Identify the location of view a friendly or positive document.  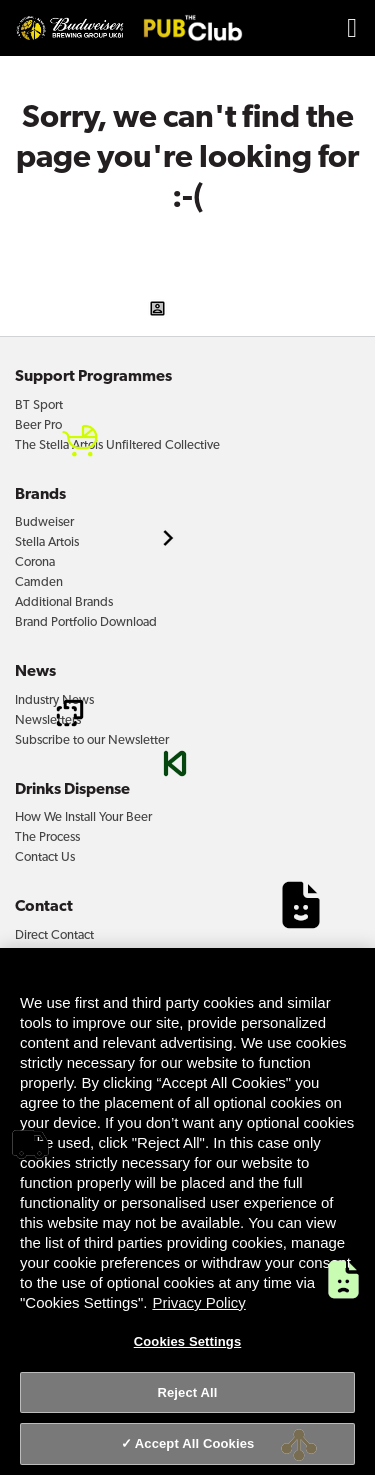
(301, 905).